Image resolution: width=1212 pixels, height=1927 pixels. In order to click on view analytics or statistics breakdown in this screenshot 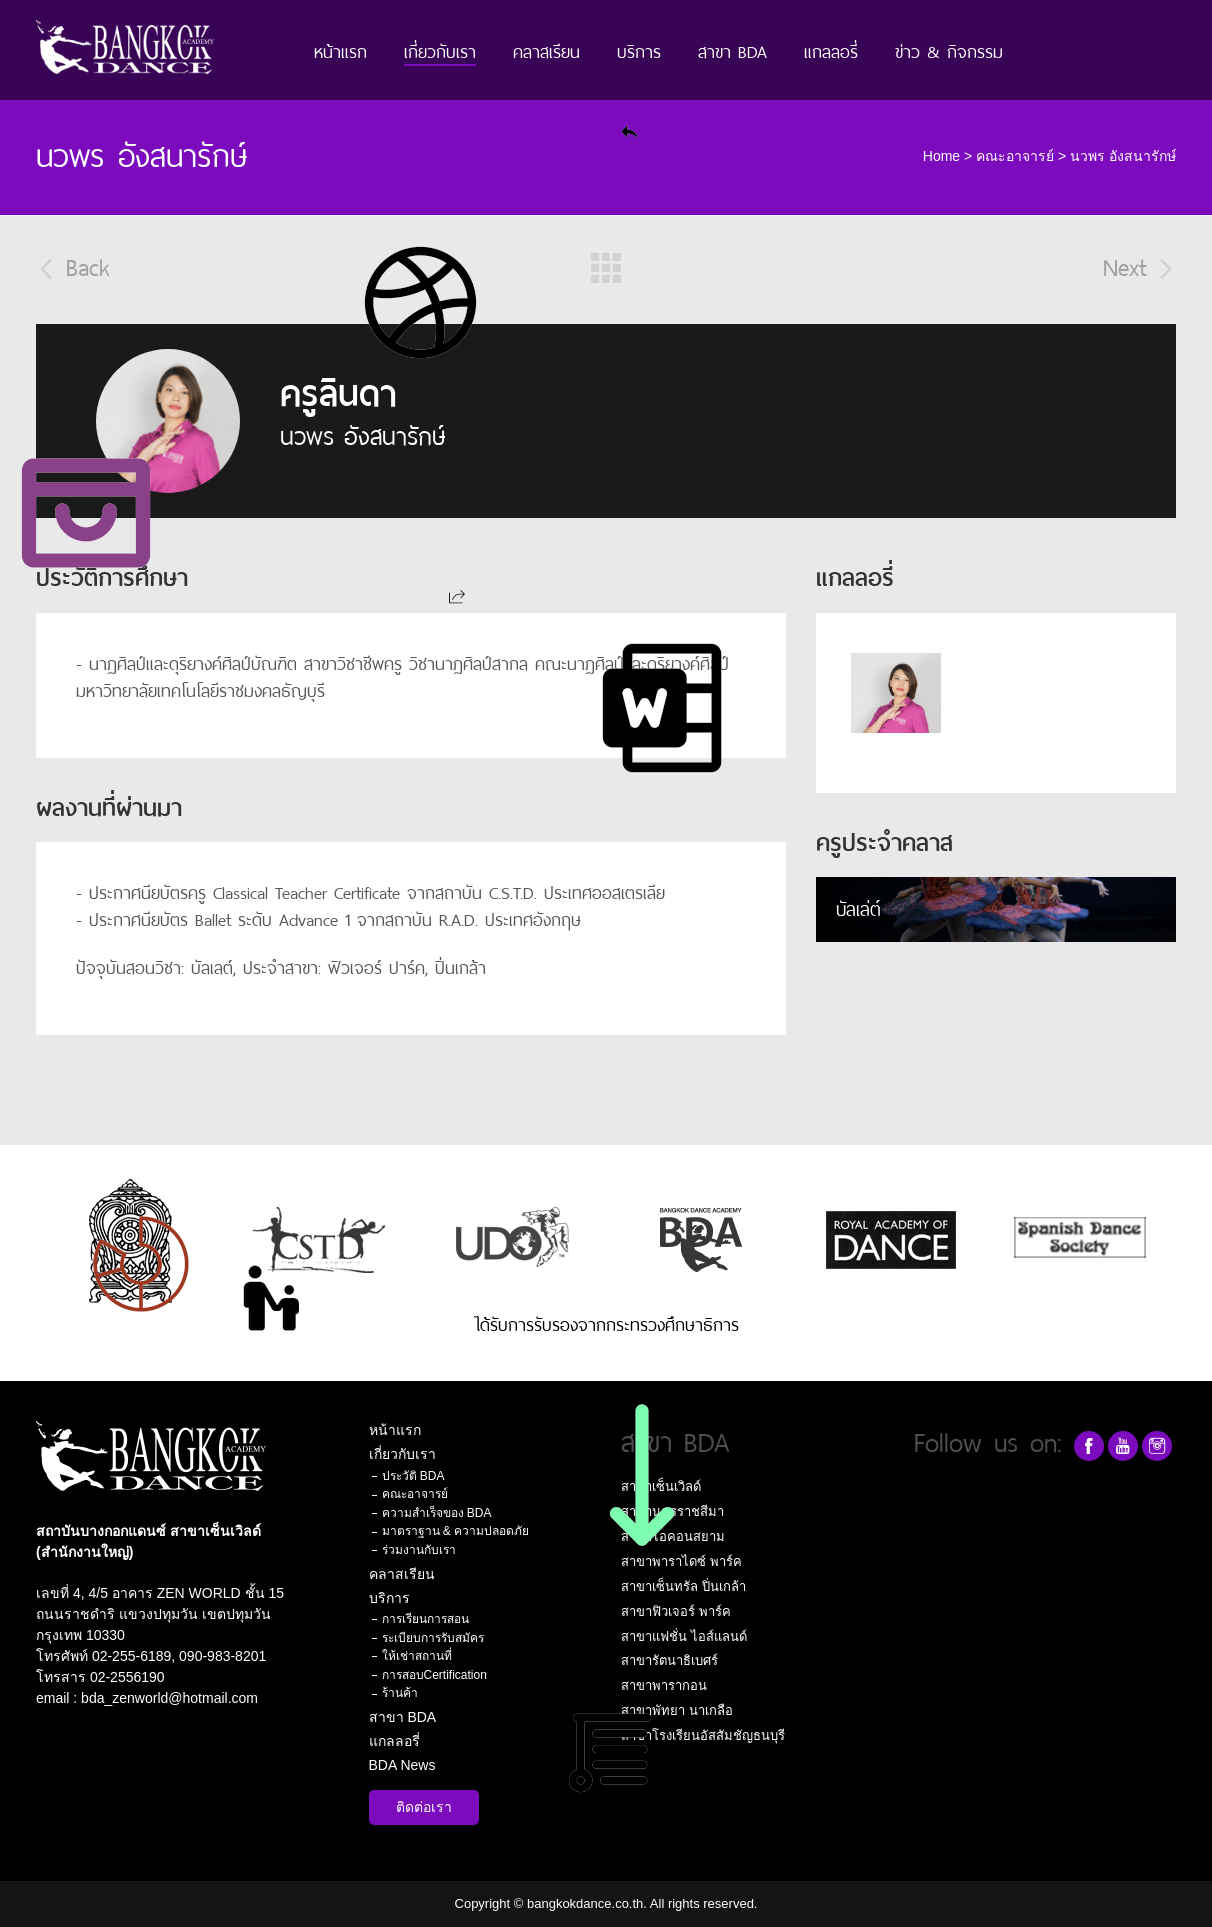, I will do `click(141, 1264)`.